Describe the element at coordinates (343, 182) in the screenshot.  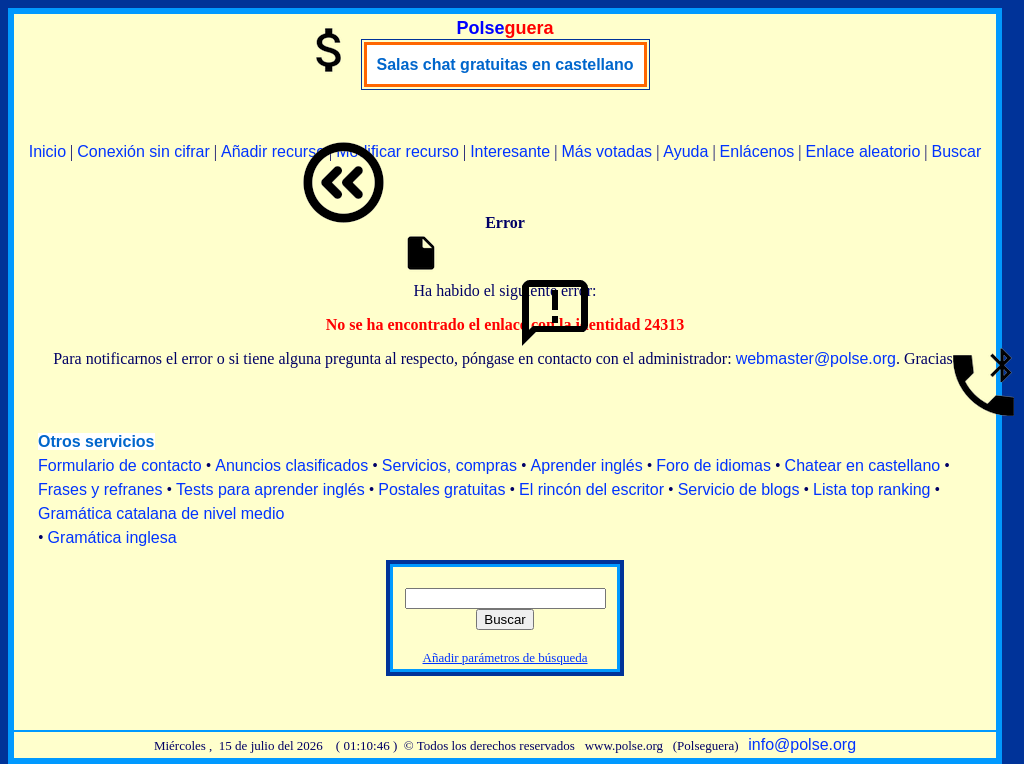
I see `go back to the beginning` at that location.